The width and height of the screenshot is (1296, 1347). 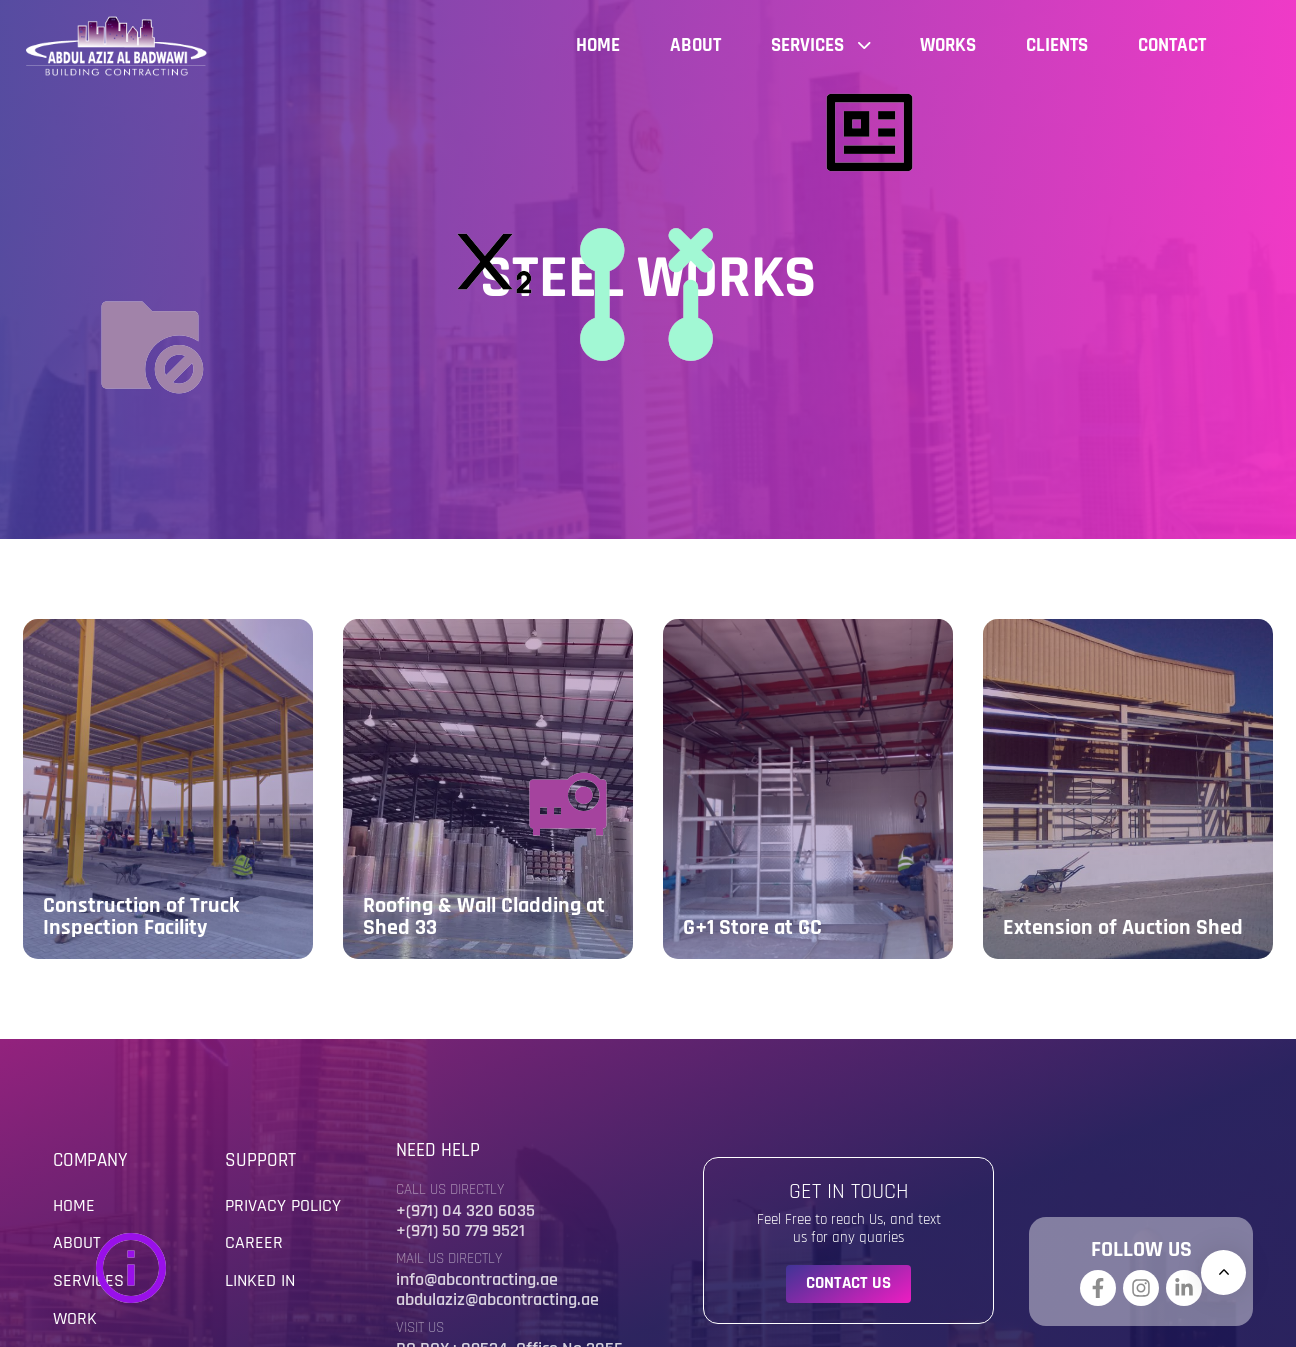 I want to click on start a presentation, so click(x=568, y=804).